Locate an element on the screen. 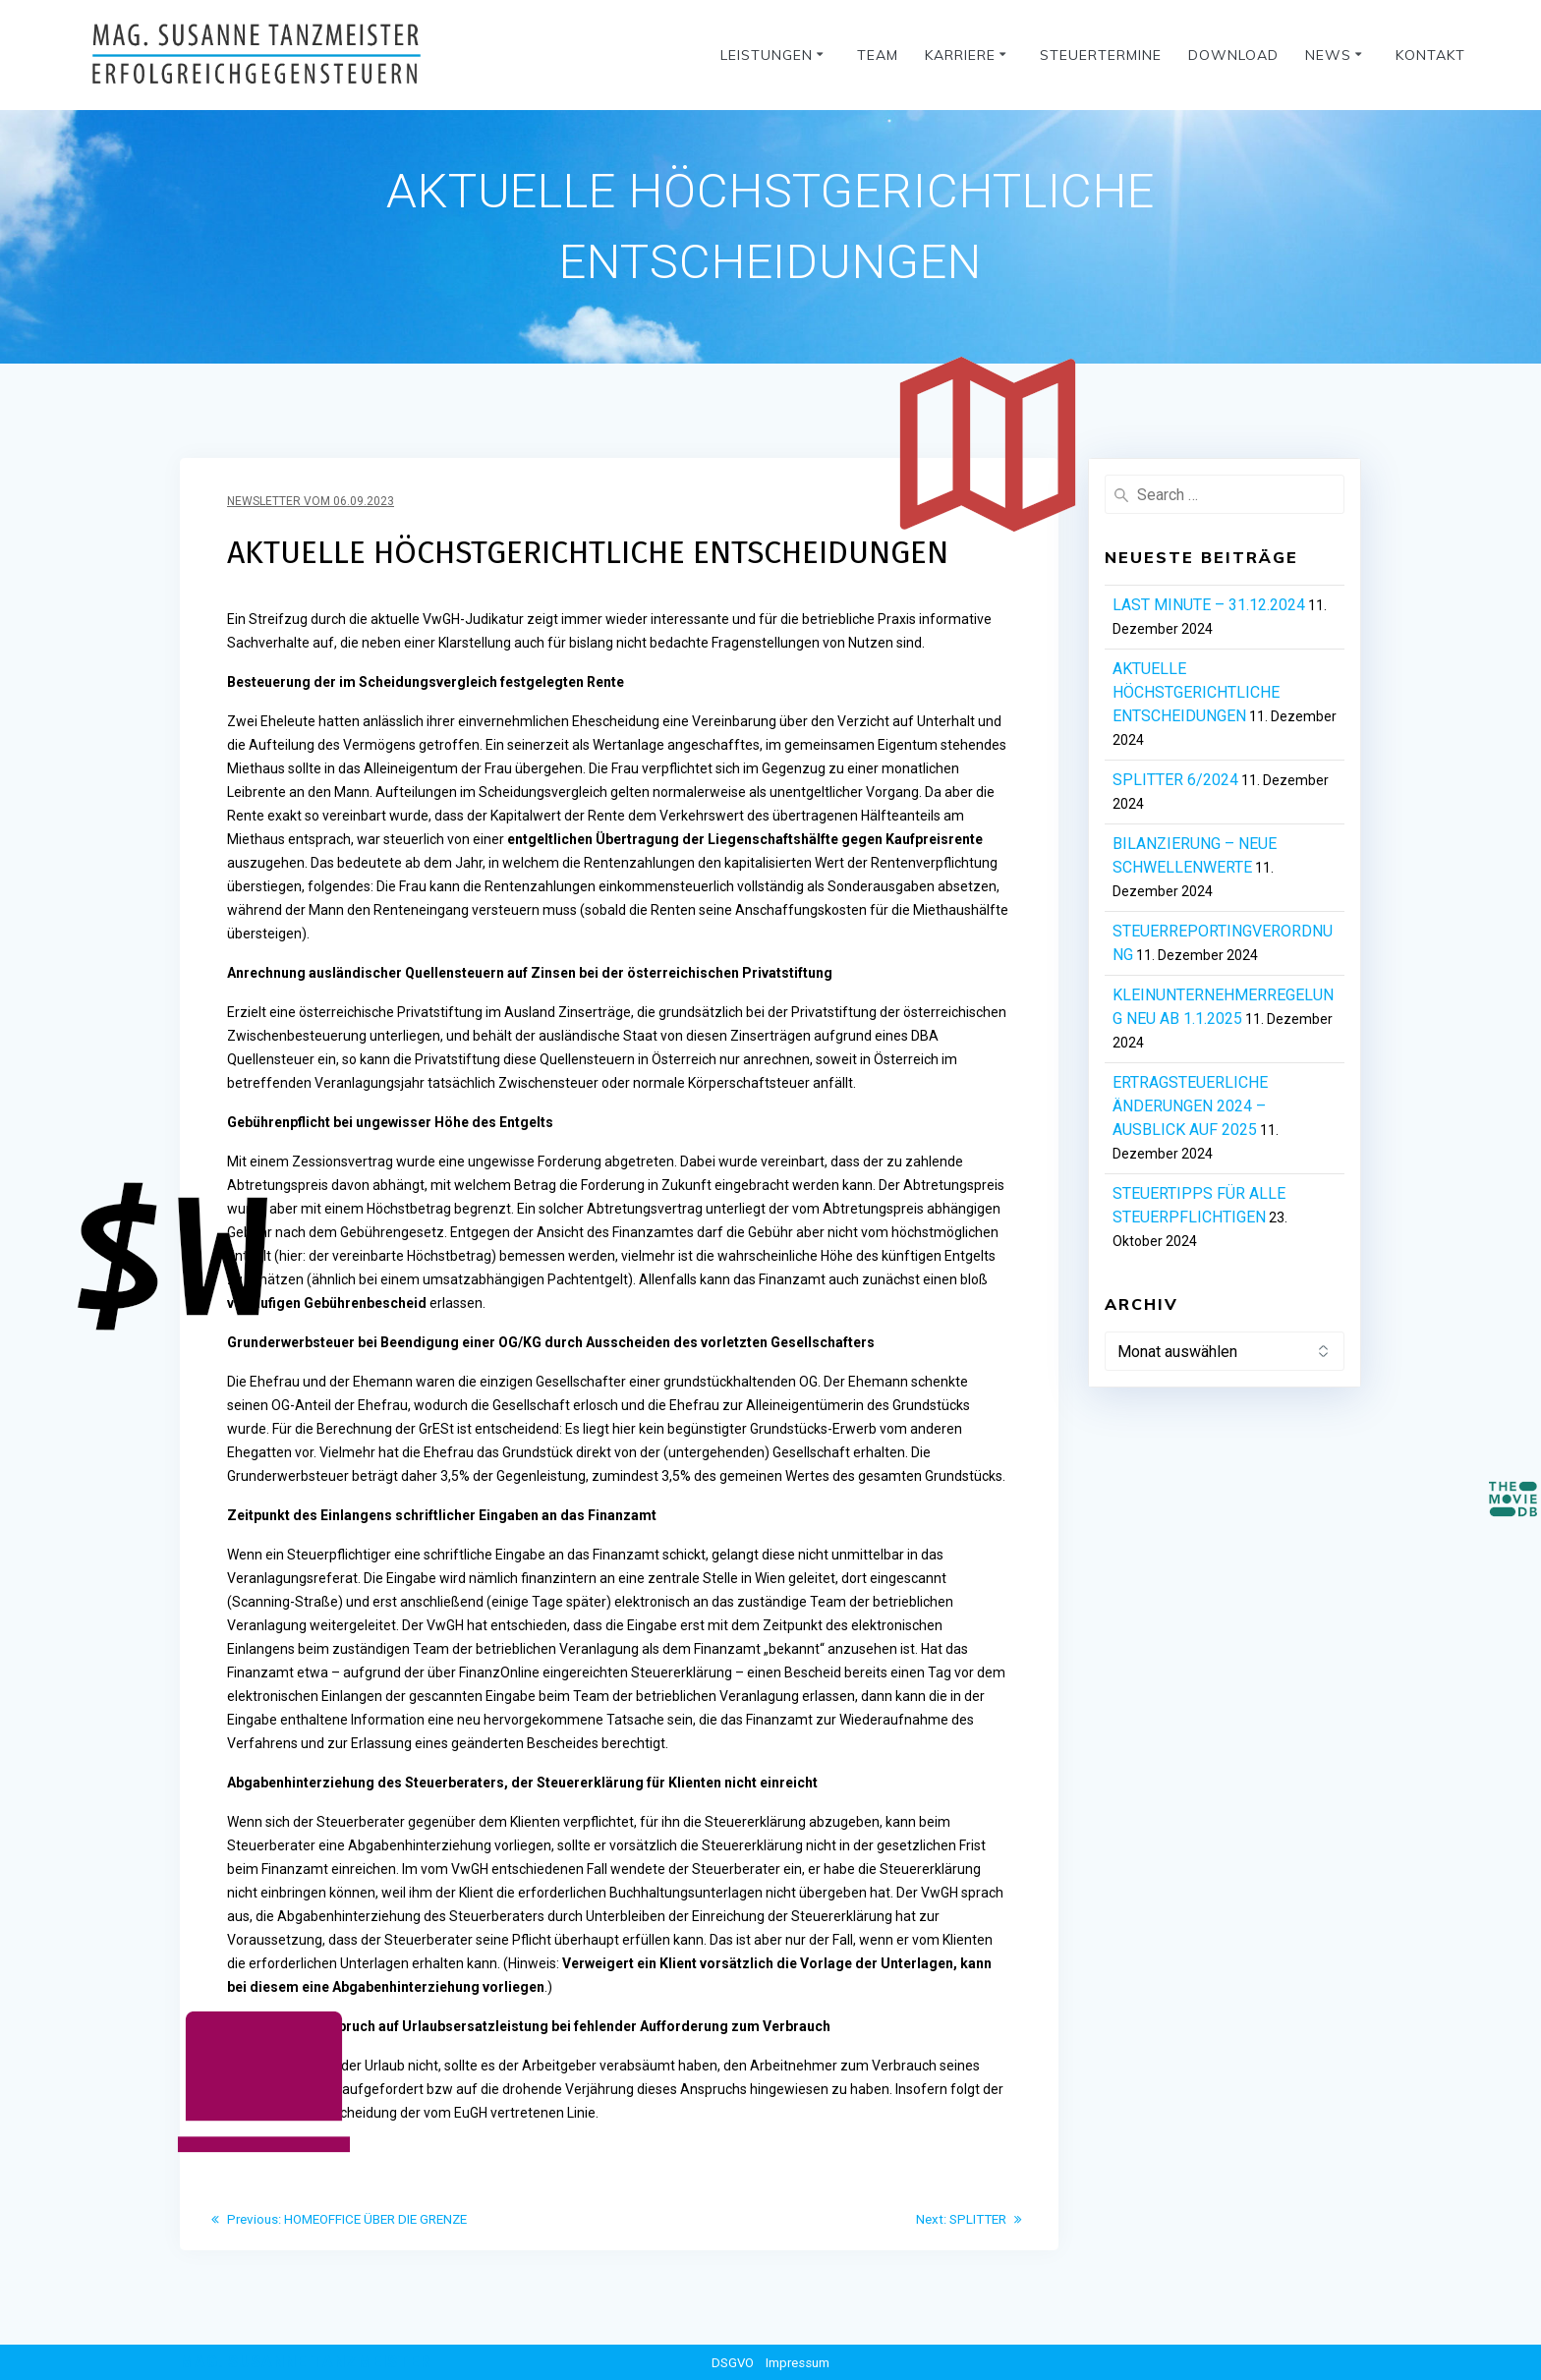 Image resolution: width=1541 pixels, height=2380 pixels. view device information for macbook is located at coordinates (263, 2081).